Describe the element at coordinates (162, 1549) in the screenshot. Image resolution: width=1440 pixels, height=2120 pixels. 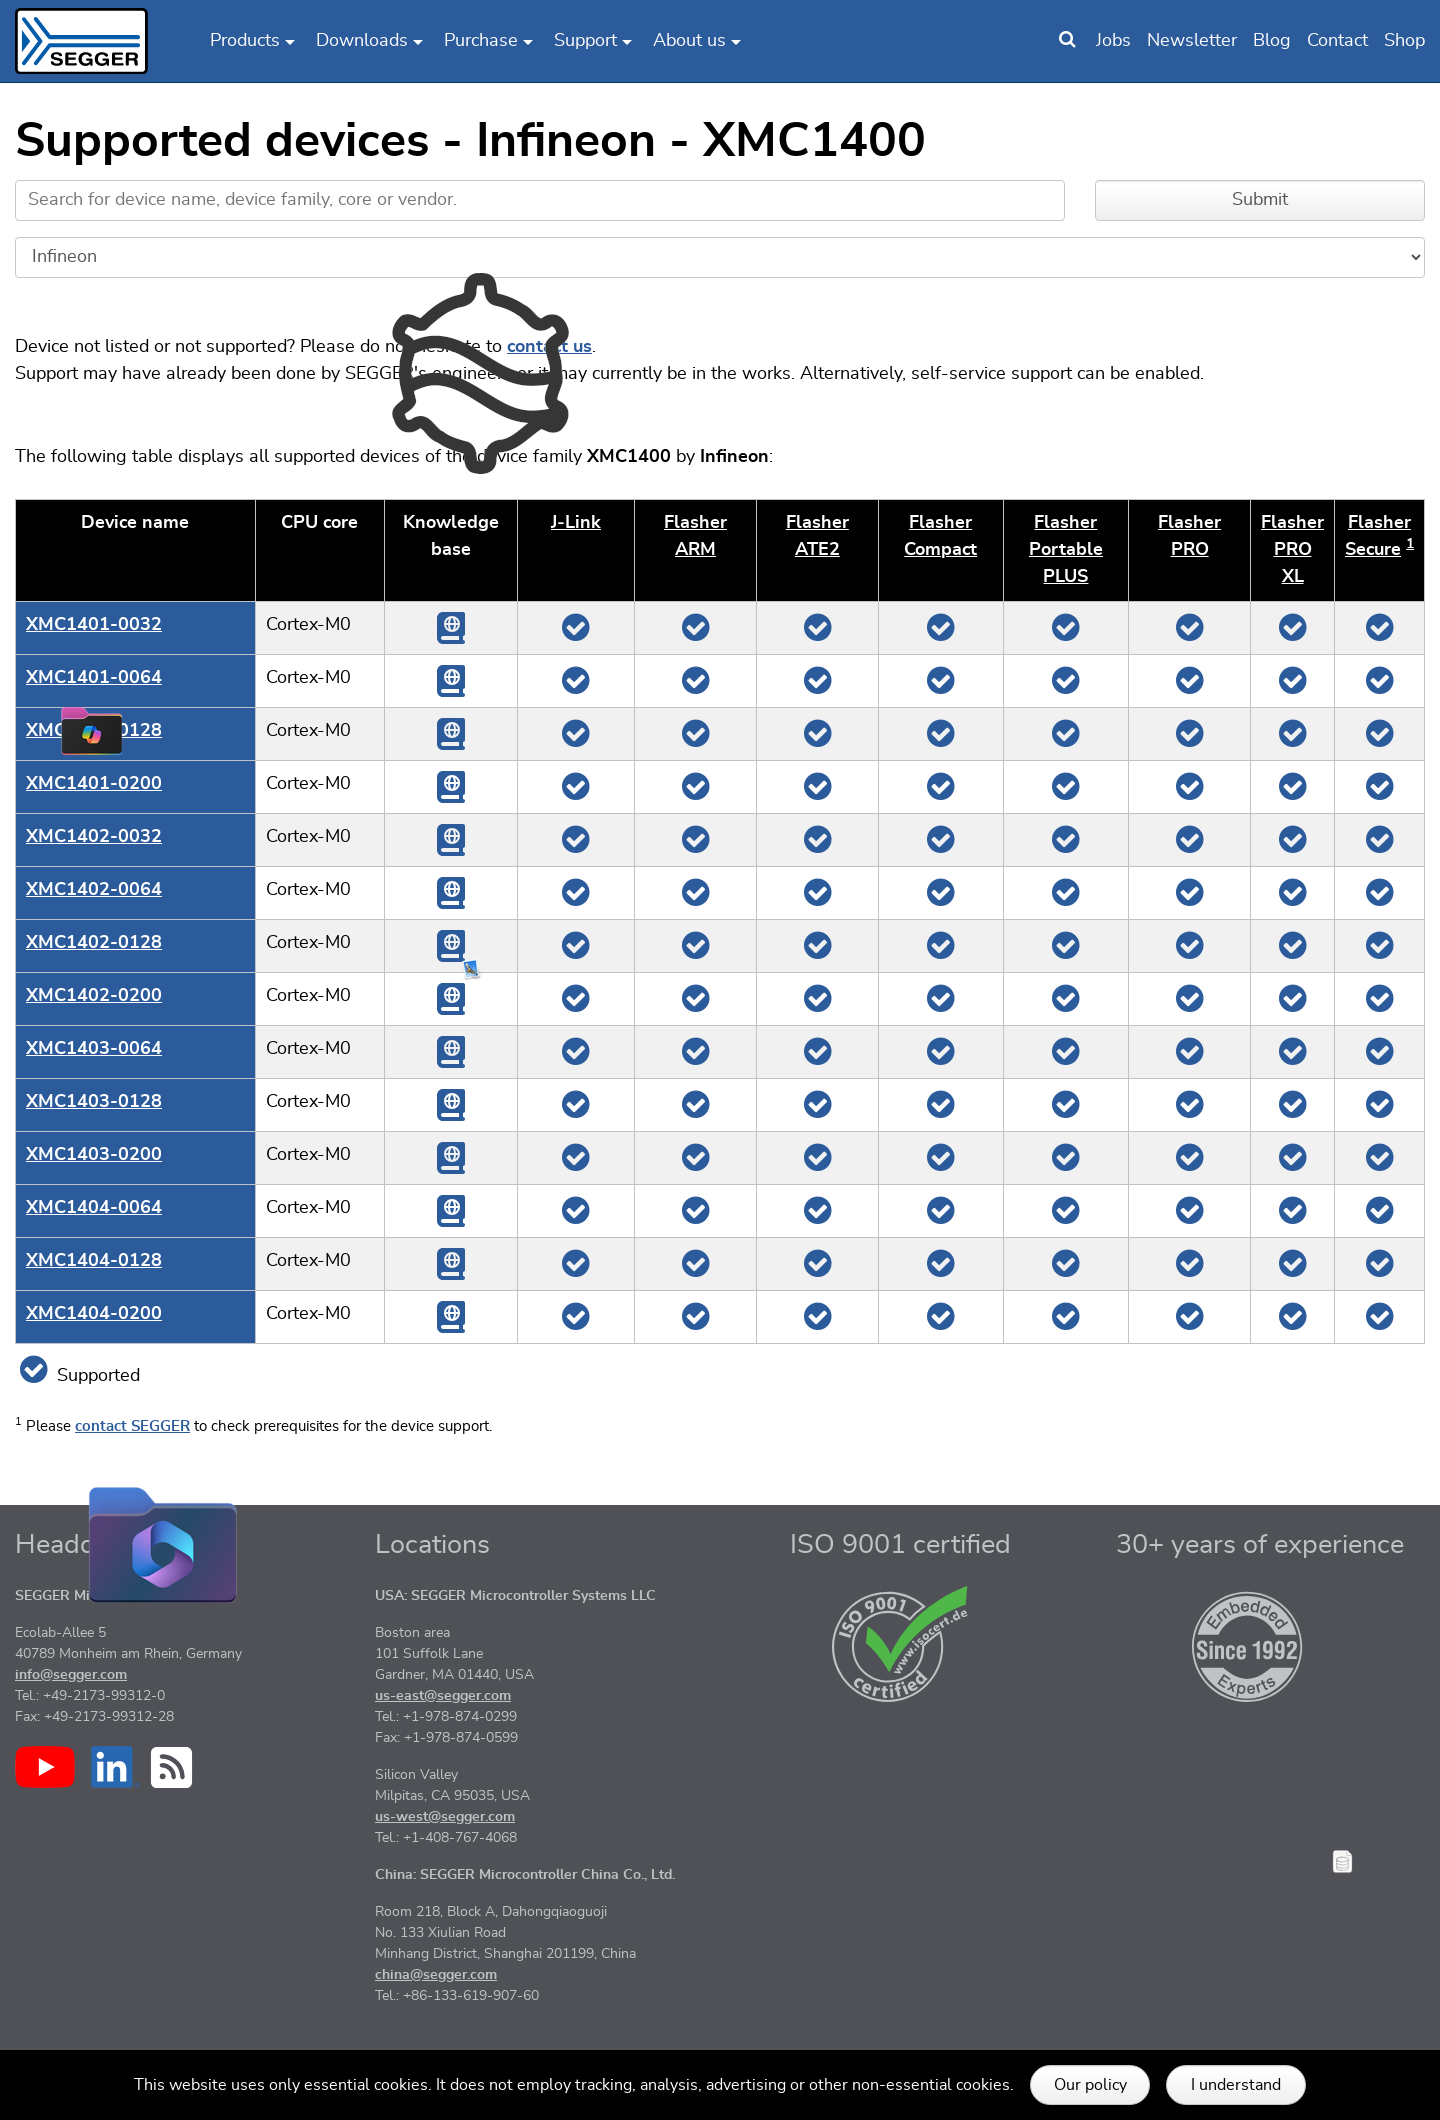
I see `open microsoft 365 files folder` at that location.